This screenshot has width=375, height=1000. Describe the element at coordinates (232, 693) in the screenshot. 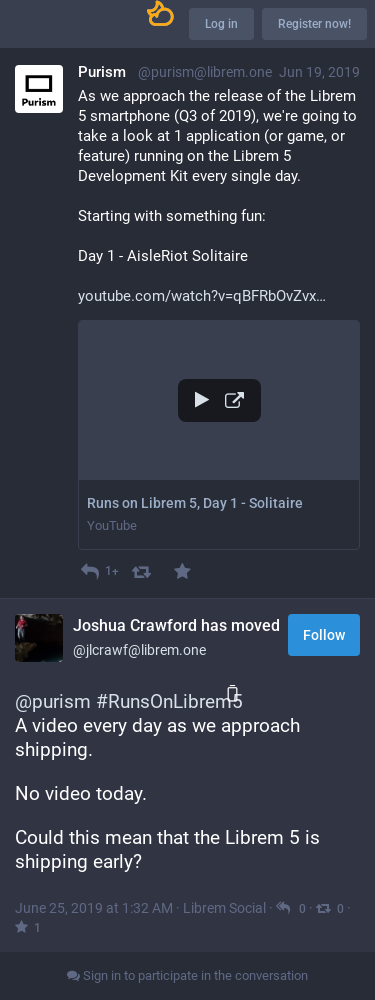

I see `indicates battery is completely drained` at that location.